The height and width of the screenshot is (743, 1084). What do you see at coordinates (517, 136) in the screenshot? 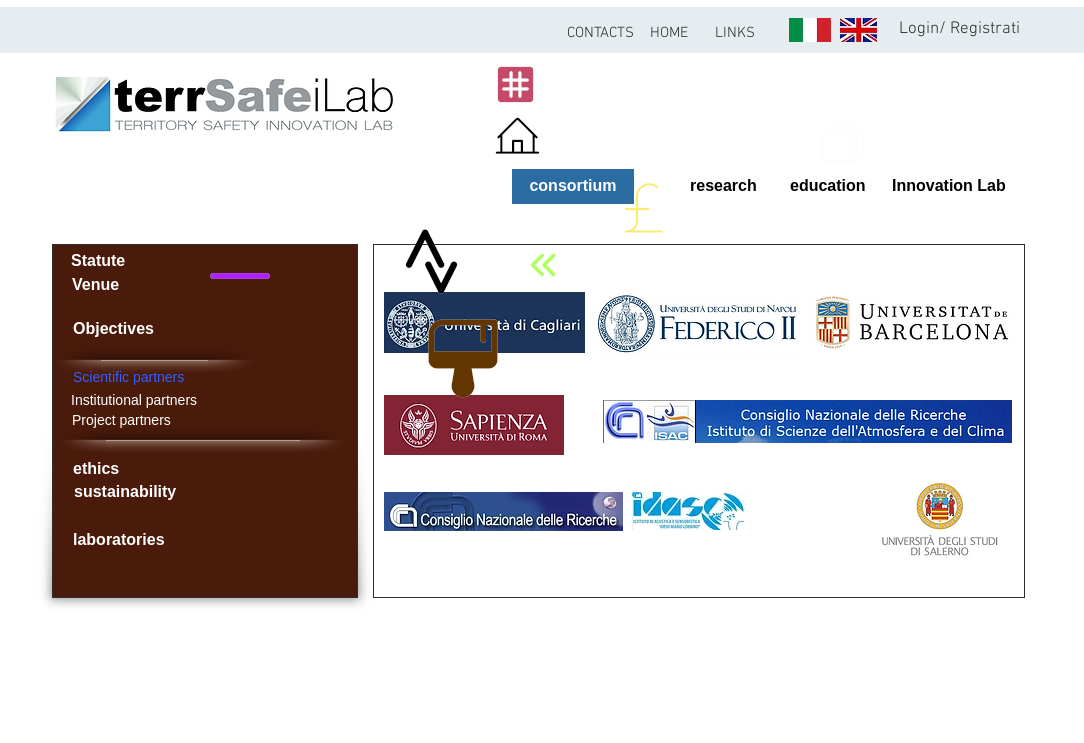
I see `navigate to home screen` at bounding box center [517, 136].